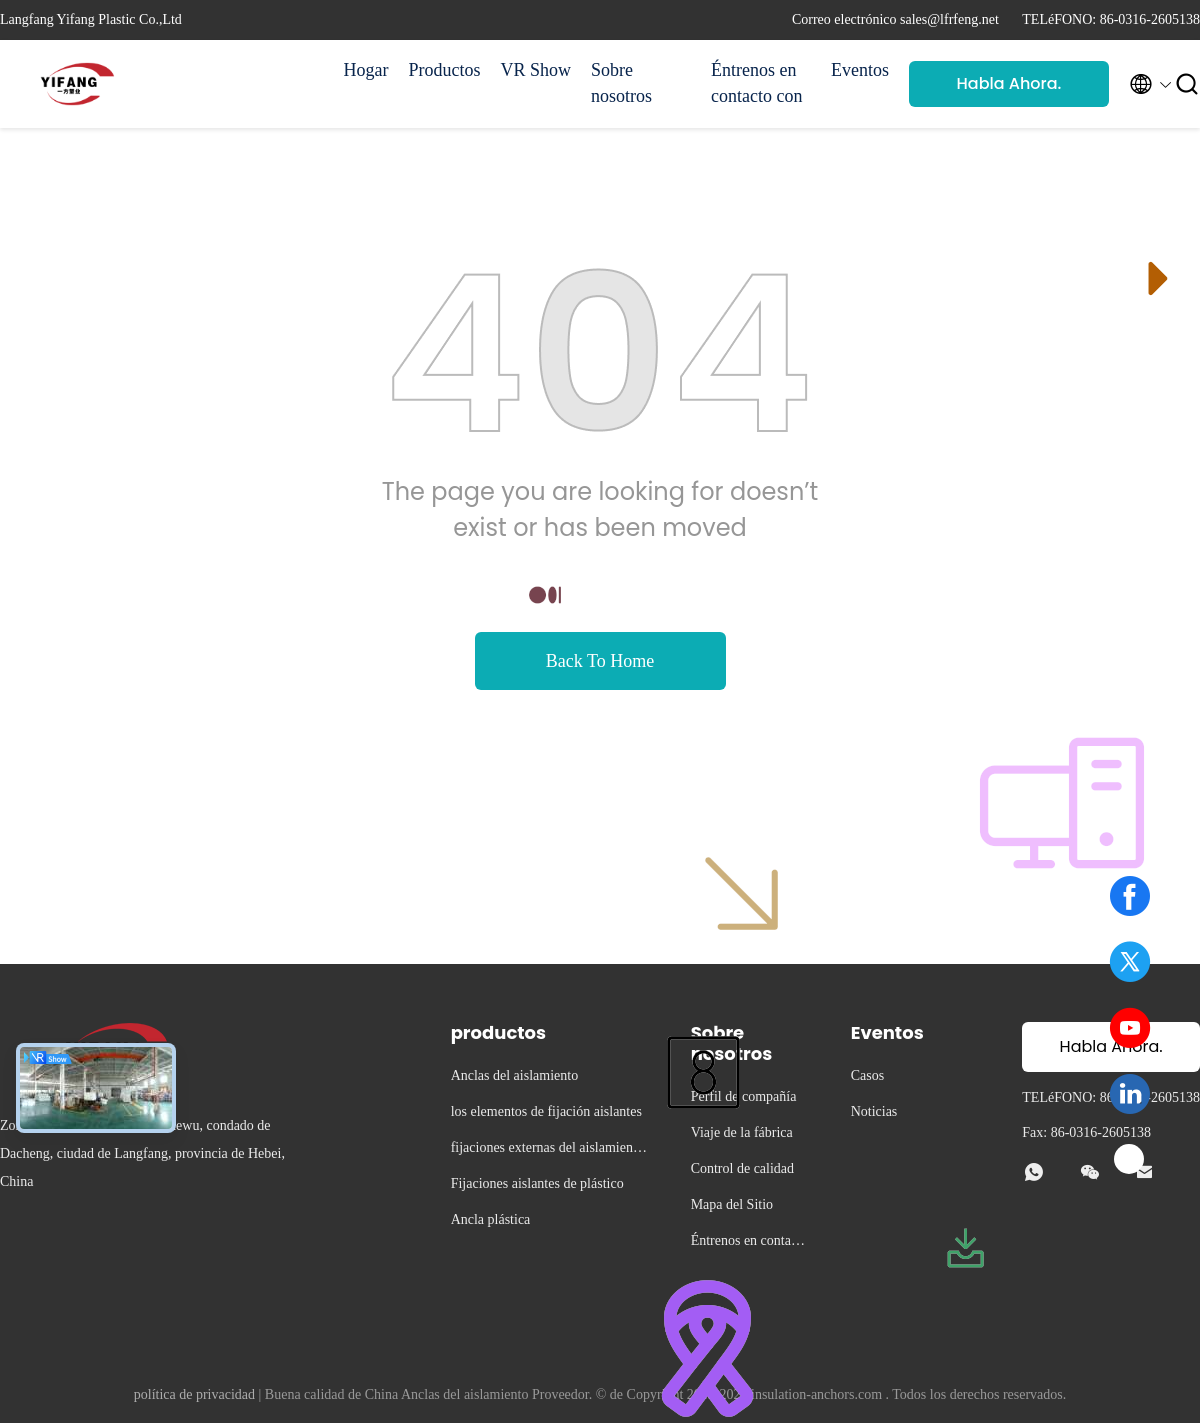 The image size is (1200, 1423). What do you see at coordinates (1062, 803) in the screenshot?
I see `access desktop or PC settings` at bounding box center [1062, 803].